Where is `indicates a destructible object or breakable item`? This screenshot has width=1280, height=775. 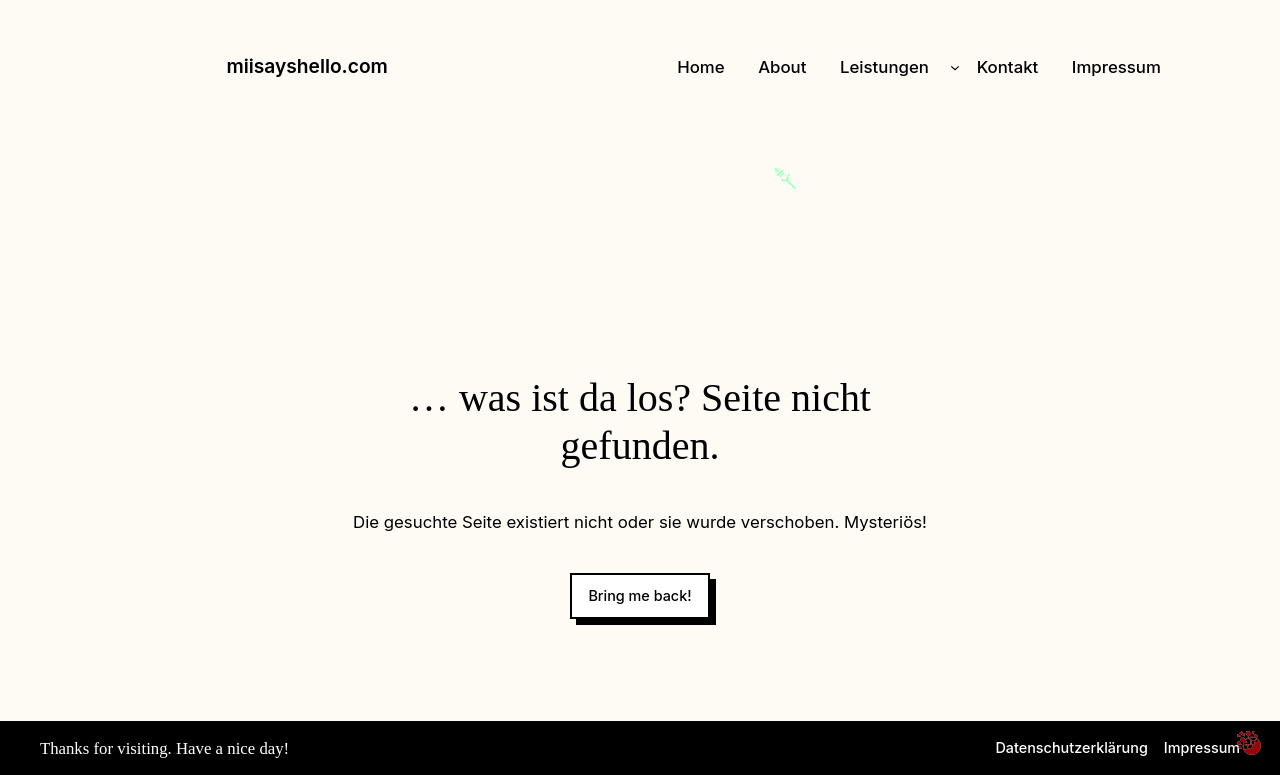 indicates a destructible object or breakable item is located at coordinates (1249, 743).